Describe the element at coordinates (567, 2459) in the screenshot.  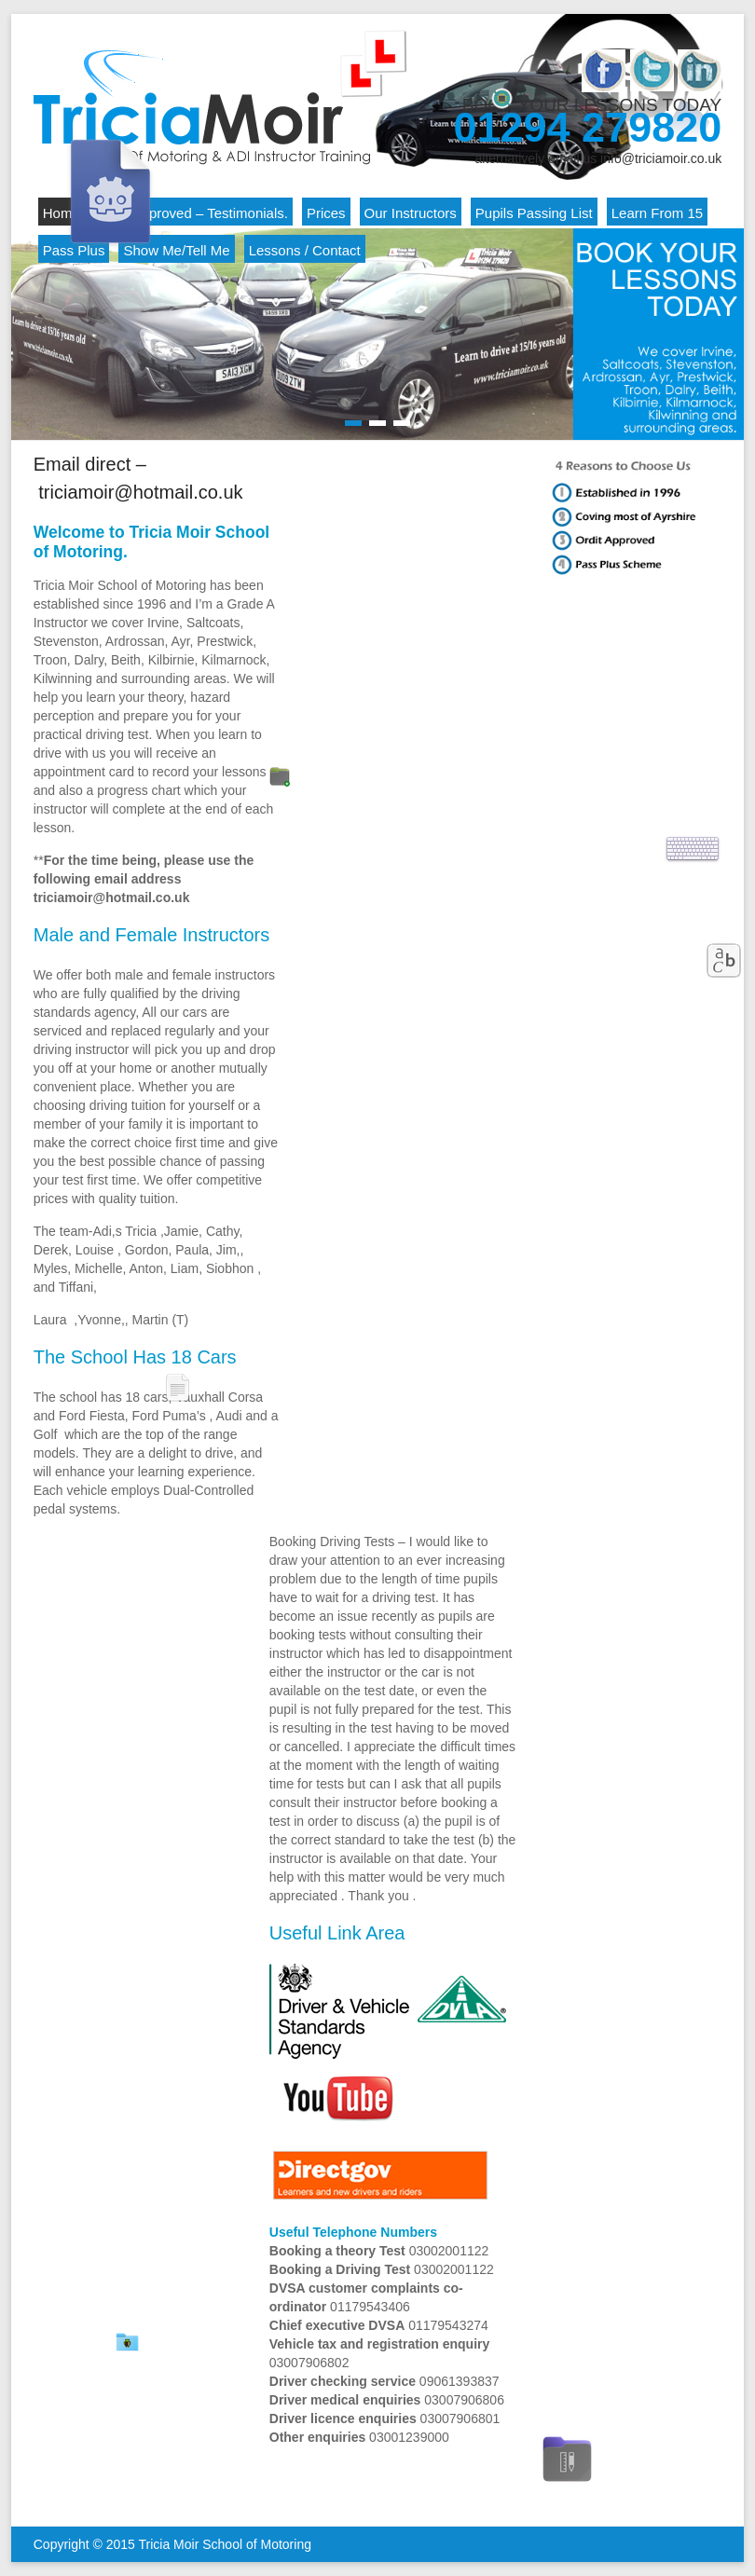
I see `open templates folder` at that location.